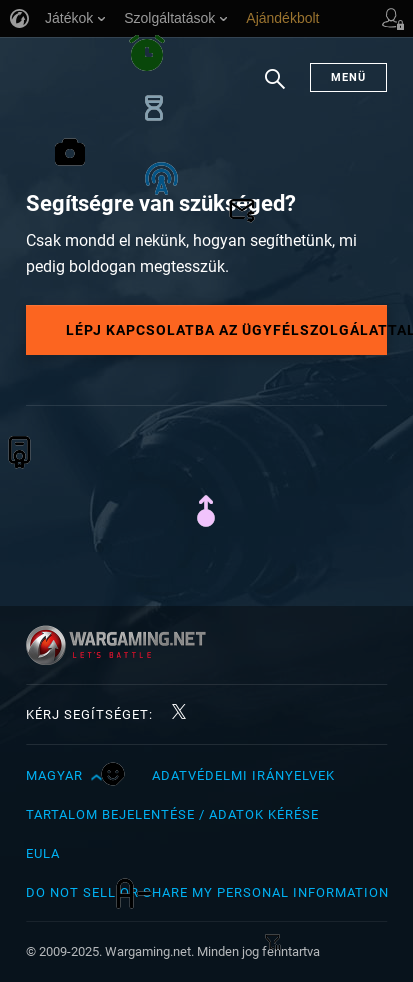  I want to click on view payment or invoice emails, so click(242, 209).